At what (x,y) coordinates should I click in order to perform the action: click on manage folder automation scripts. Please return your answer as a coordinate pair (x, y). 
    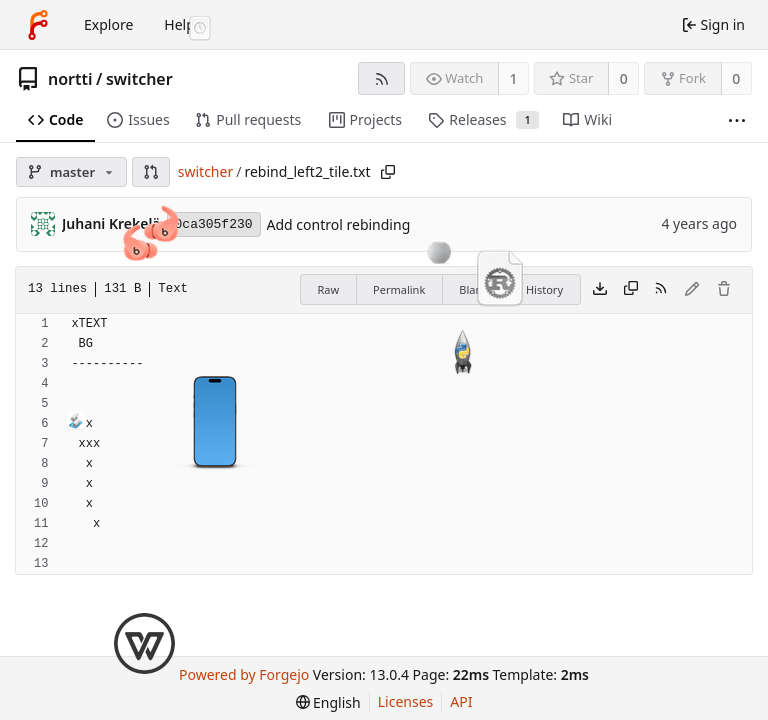
    Looking at the image, I should click on (75, 420).